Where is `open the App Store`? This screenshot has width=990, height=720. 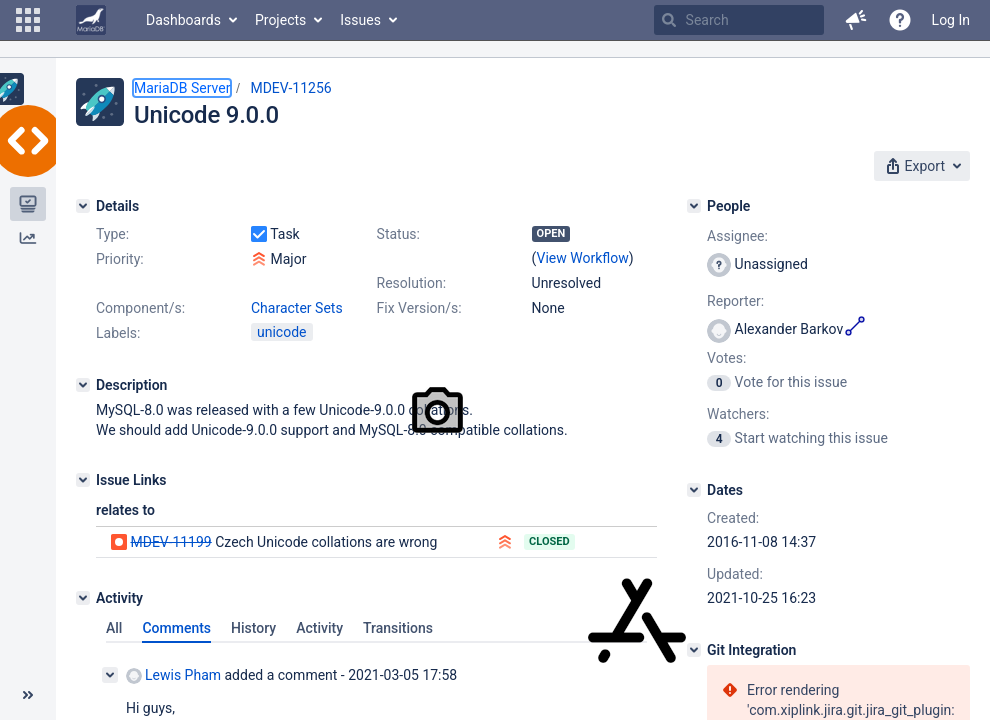
open the App Store is located at coordinates (637, 624).